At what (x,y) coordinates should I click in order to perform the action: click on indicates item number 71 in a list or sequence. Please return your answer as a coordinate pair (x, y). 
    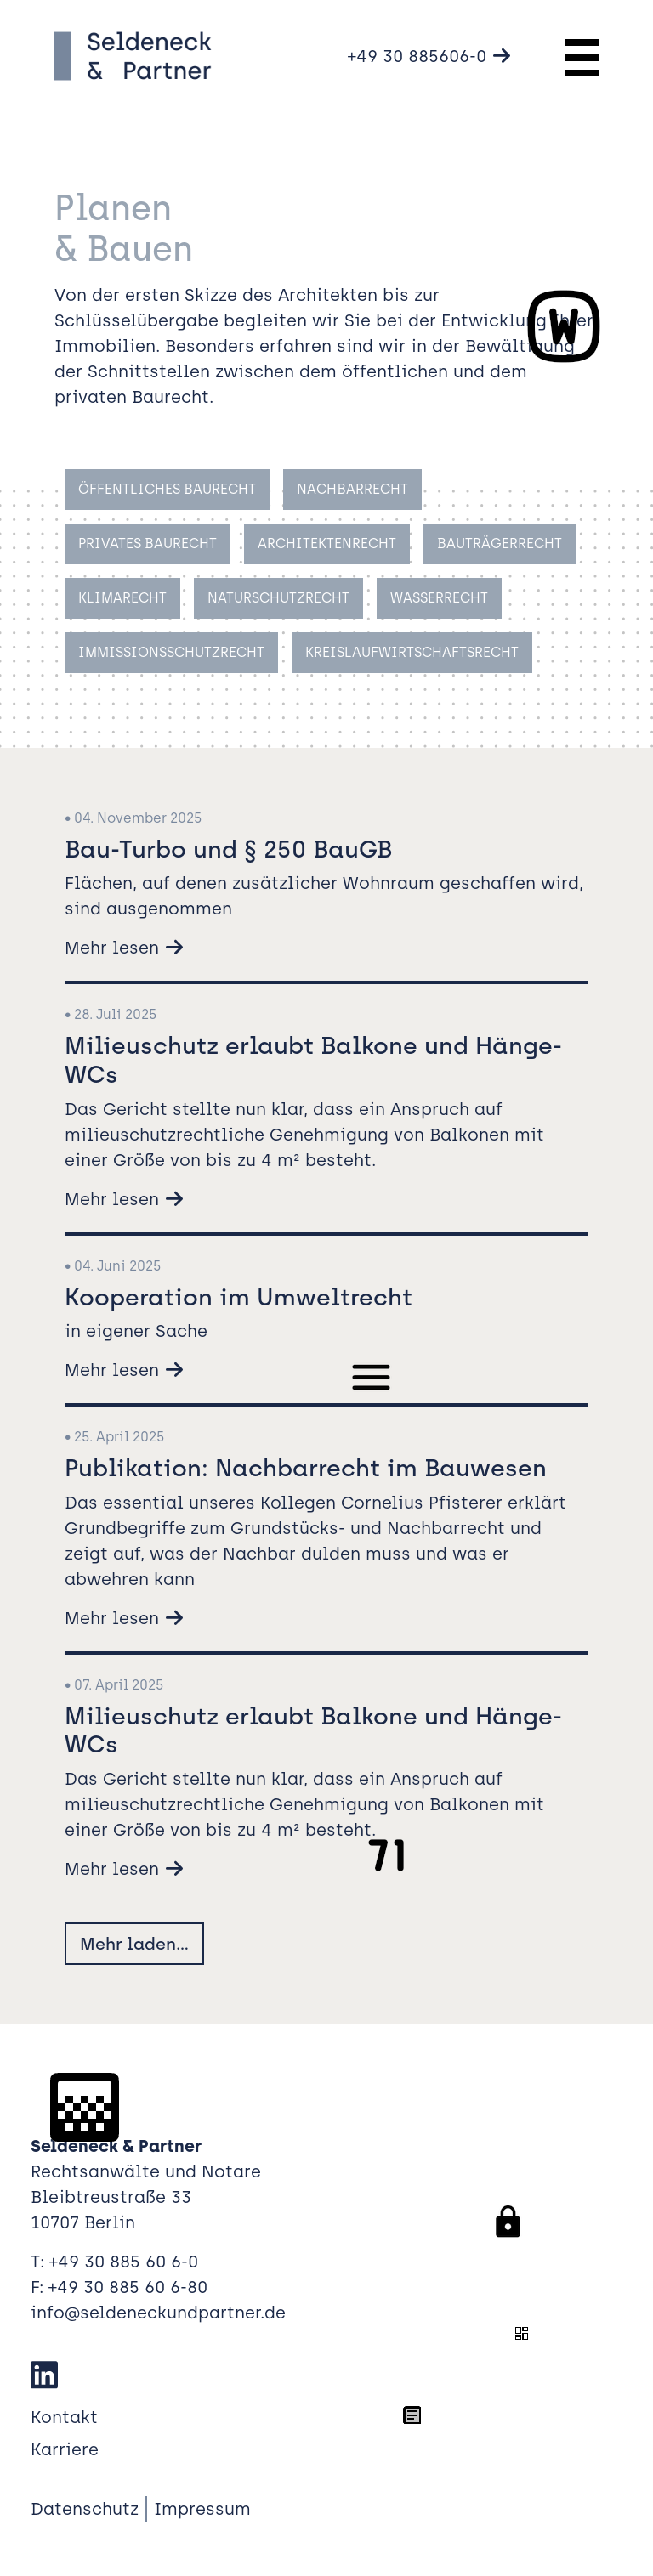
    Looking at the image, I should click on (388, 1855).